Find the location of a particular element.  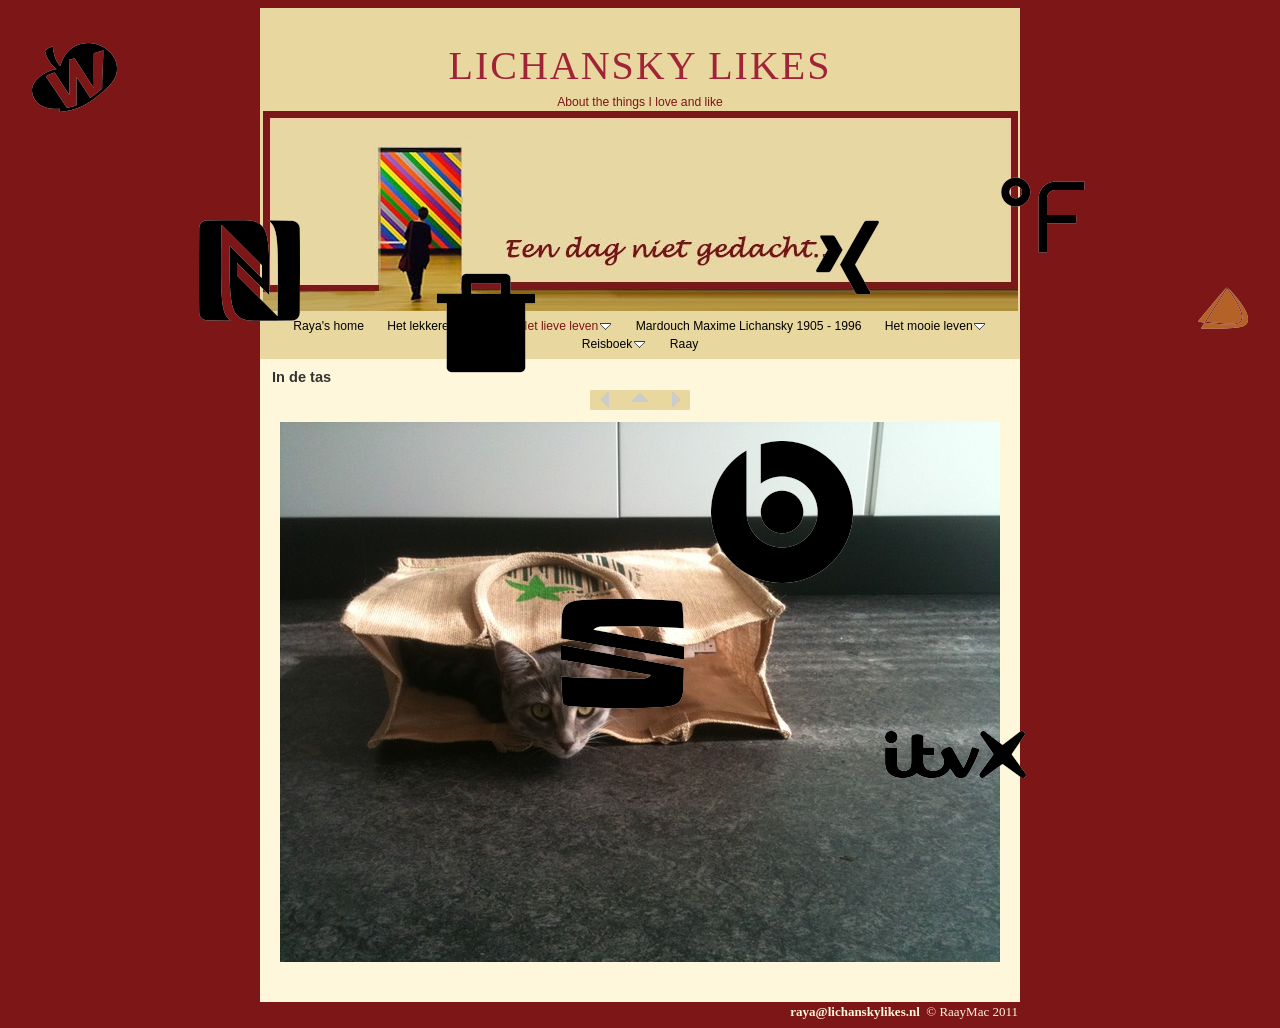

link to xing professional network profile is located at coordinates (847, 257).